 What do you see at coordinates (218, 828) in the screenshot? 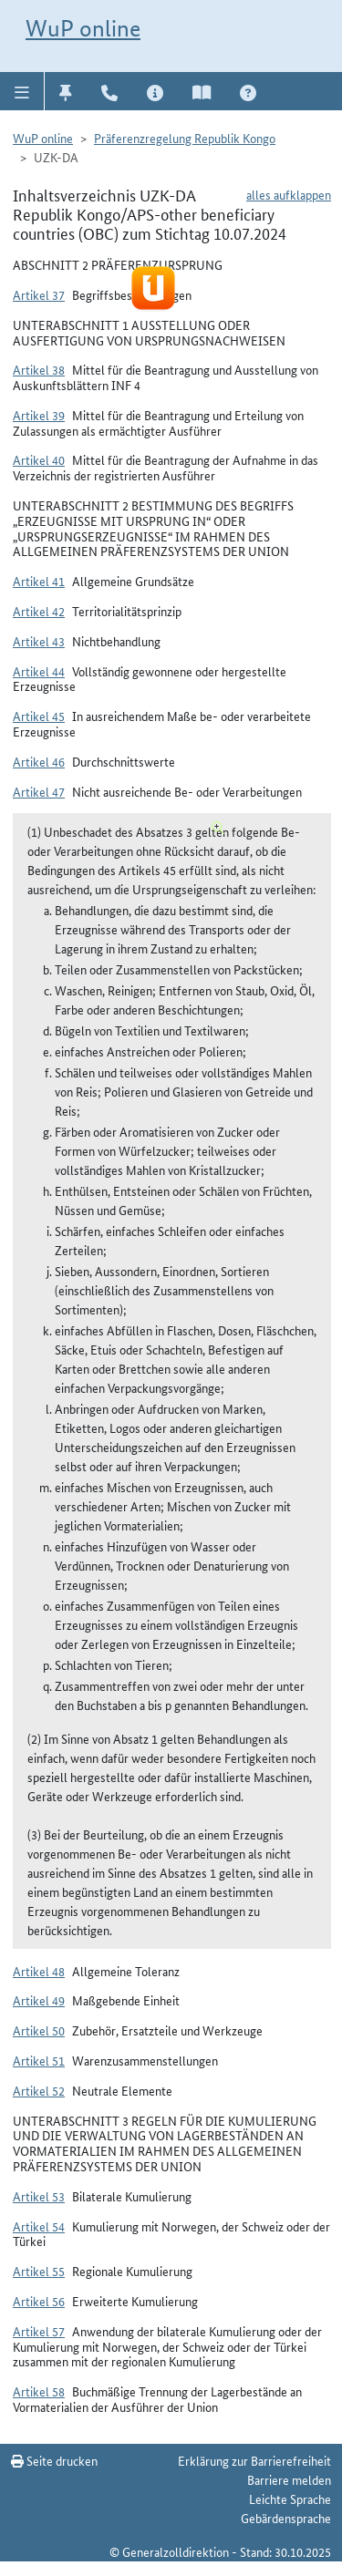
I see `zoom in or increase magnification` at bounding box center [218, 828].